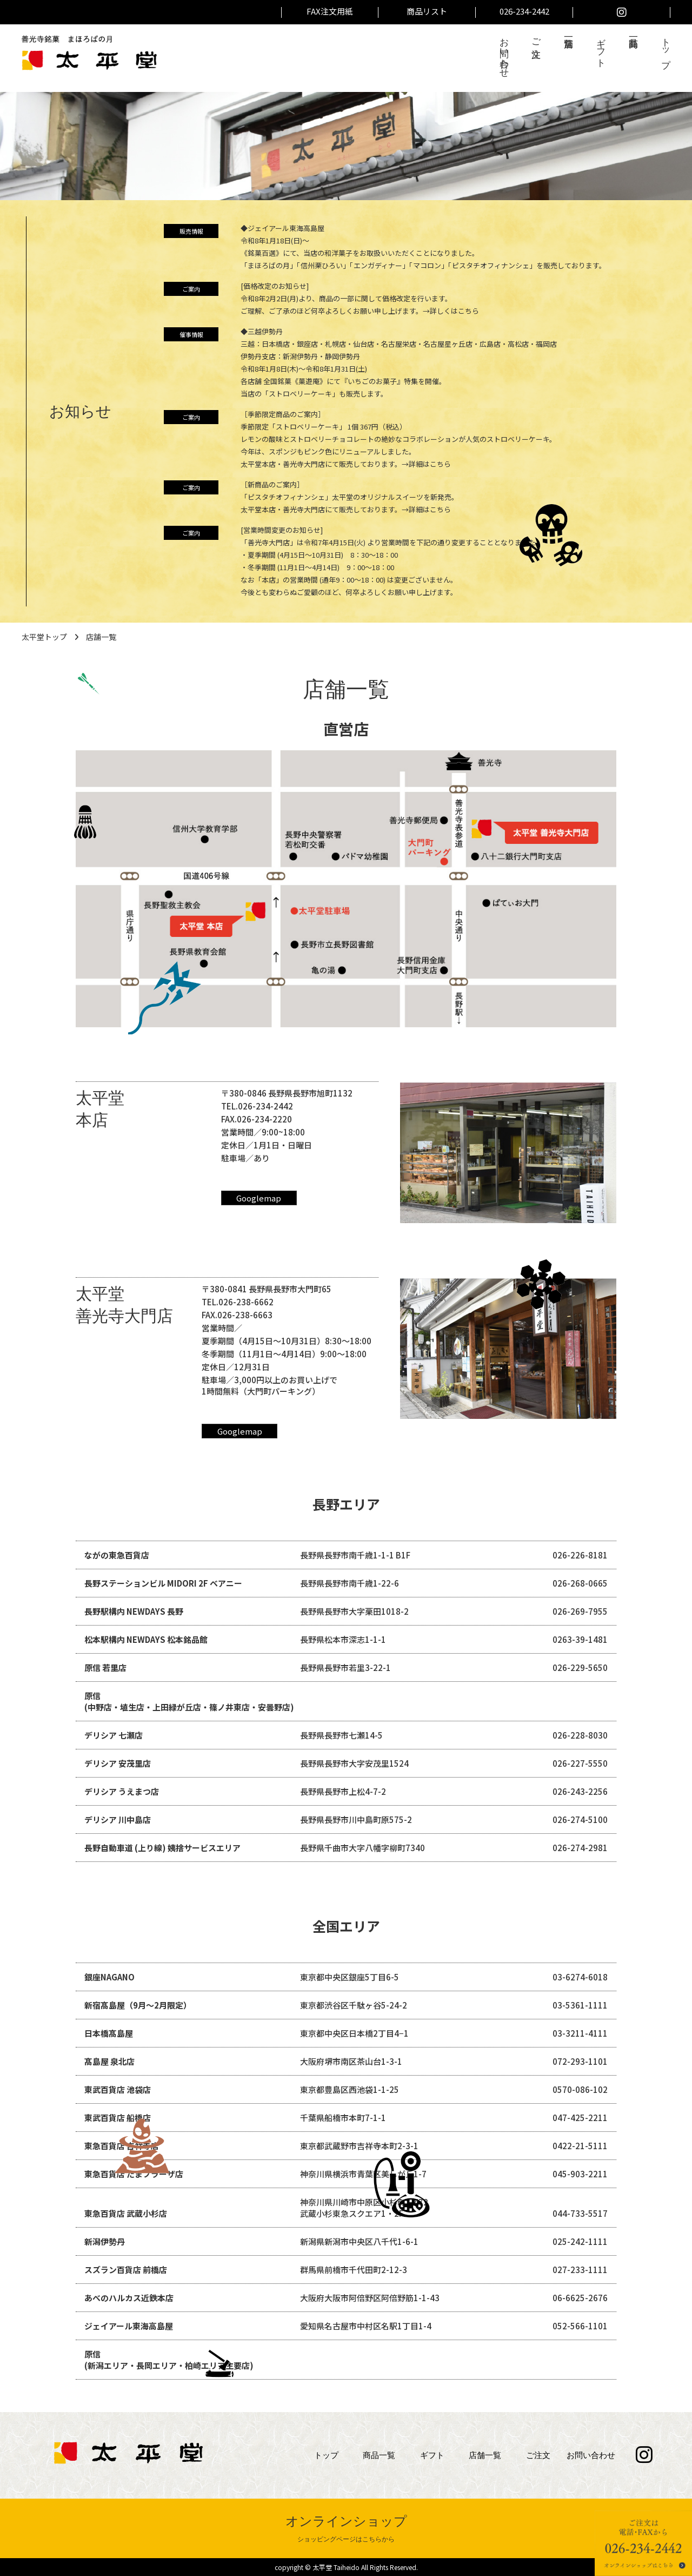  What do you see at coordinates (541, 1284) in the screenshot?
I see `activate cooling or air conditioning mode` at bounding box center [541, 1284].